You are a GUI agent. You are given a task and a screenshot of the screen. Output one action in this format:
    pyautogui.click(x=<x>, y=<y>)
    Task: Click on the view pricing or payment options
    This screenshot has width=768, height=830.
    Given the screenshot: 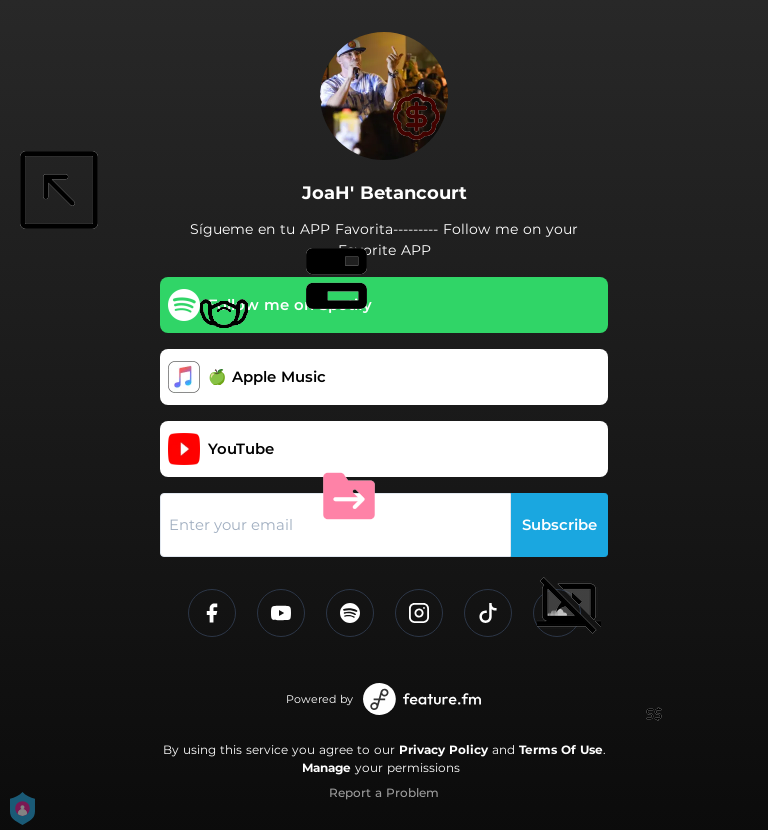 What is the action you would take?
    pyautogui.click(x=416, y=116)
    